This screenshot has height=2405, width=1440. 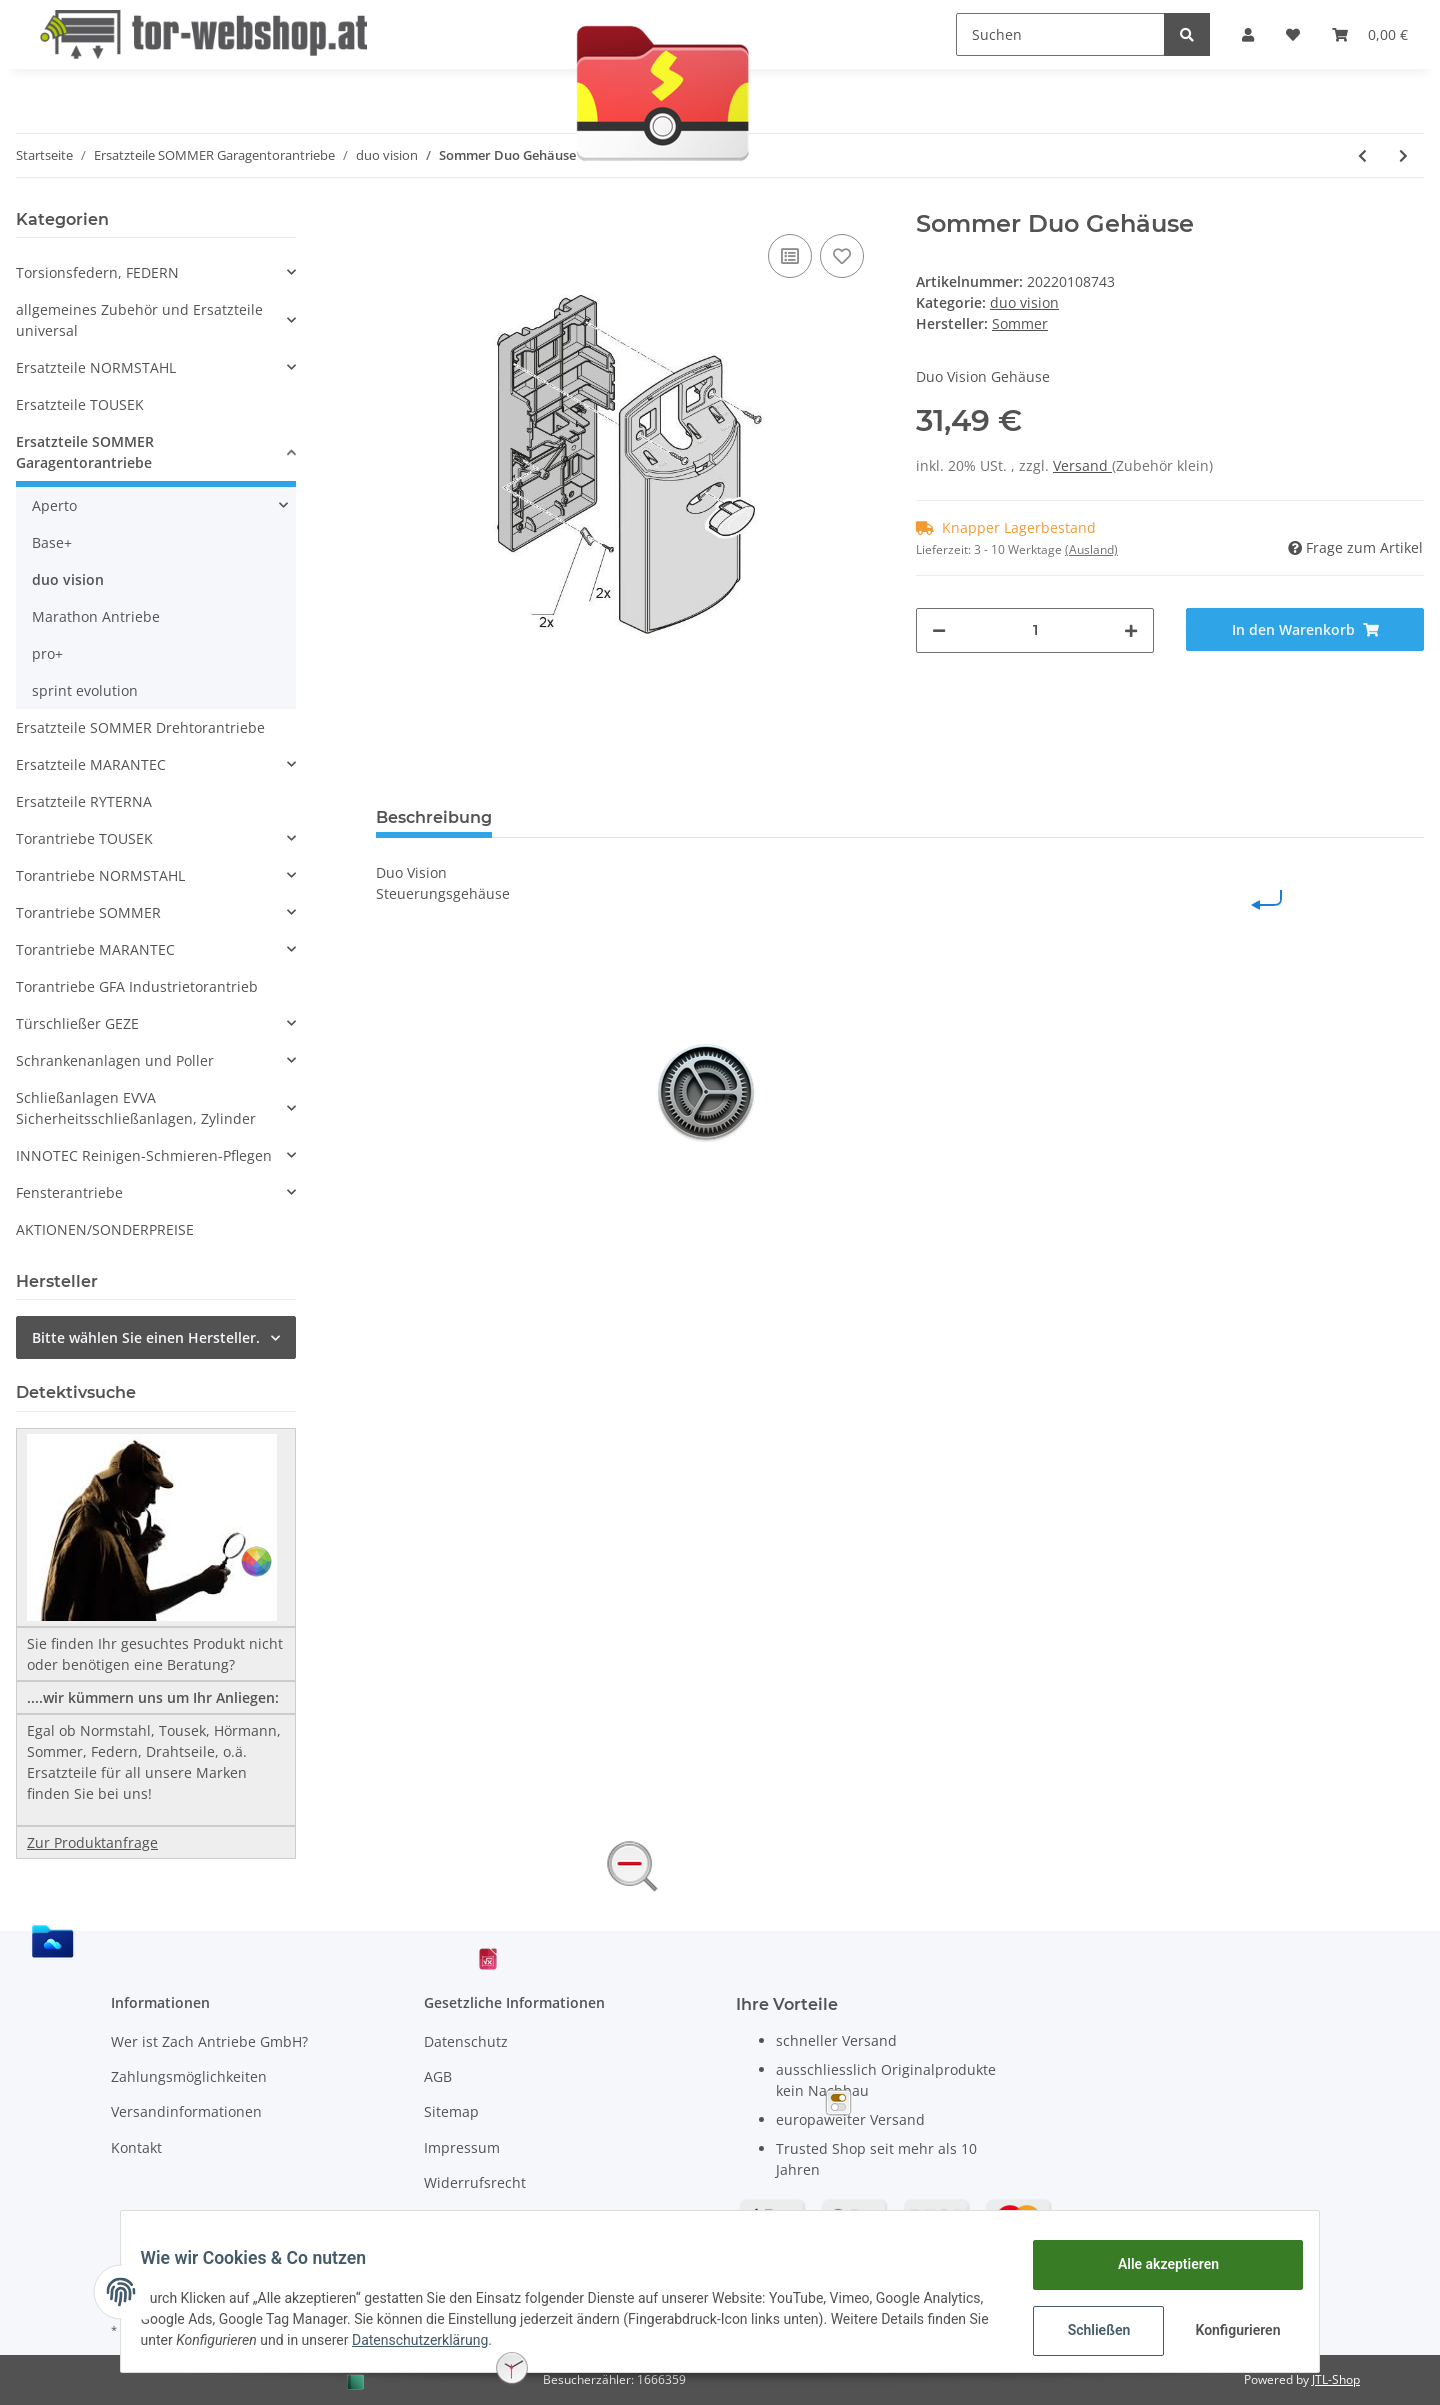 What do you see at coordinates (512, 2368) in the screenshot?
I see `access time and date administrative settings` at bounding box center [512, 2368].